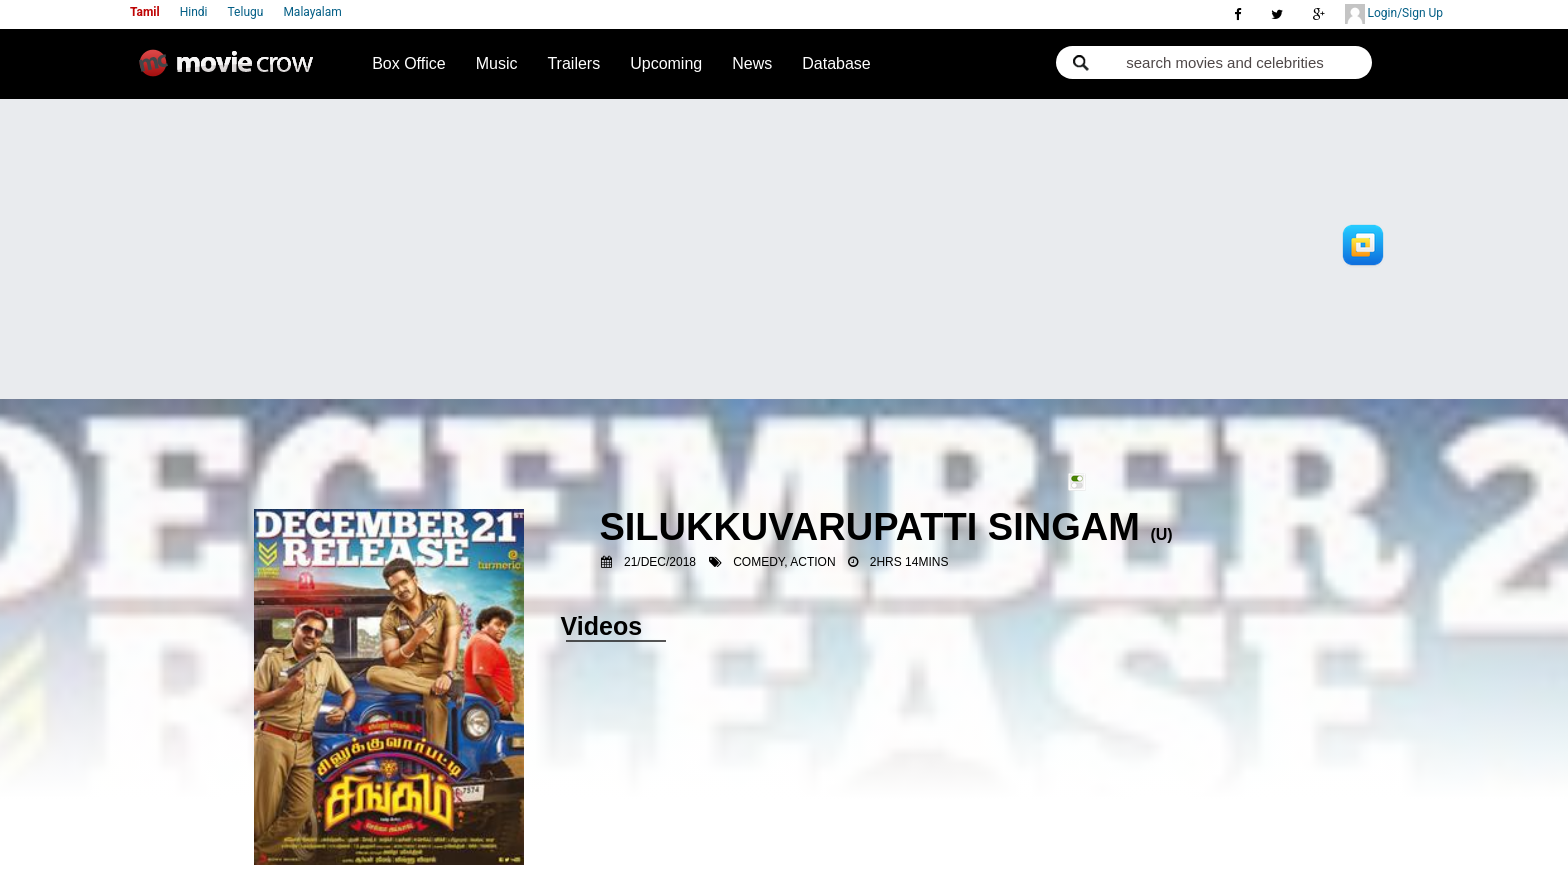  What do you see at coordinates (1363, 245) in the screenshot?
I see `open vmware workstation` at bounding box center [1363, 245].